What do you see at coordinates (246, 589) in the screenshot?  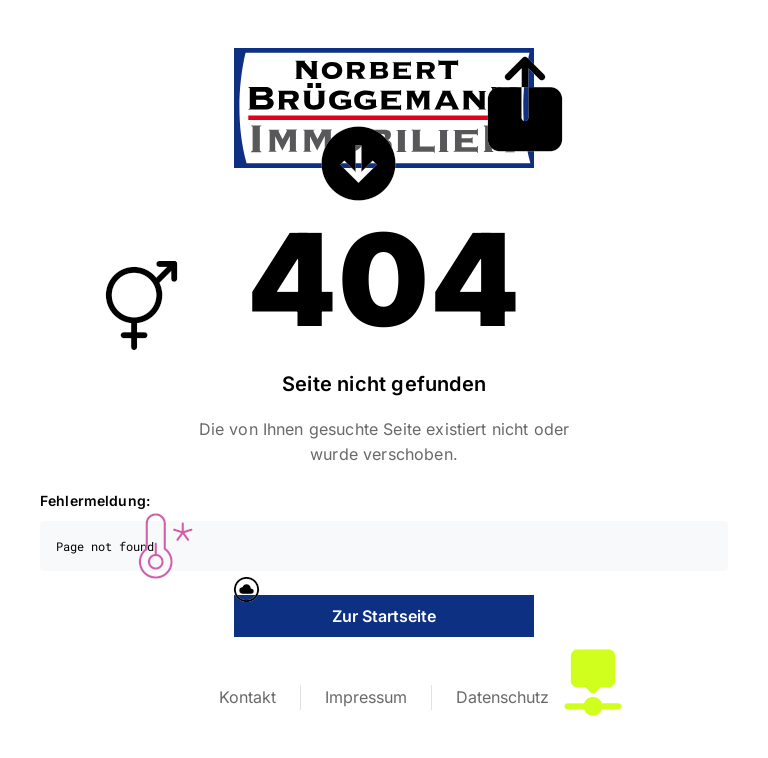 I see `access cloud storage` at bounding box center [246, 589].